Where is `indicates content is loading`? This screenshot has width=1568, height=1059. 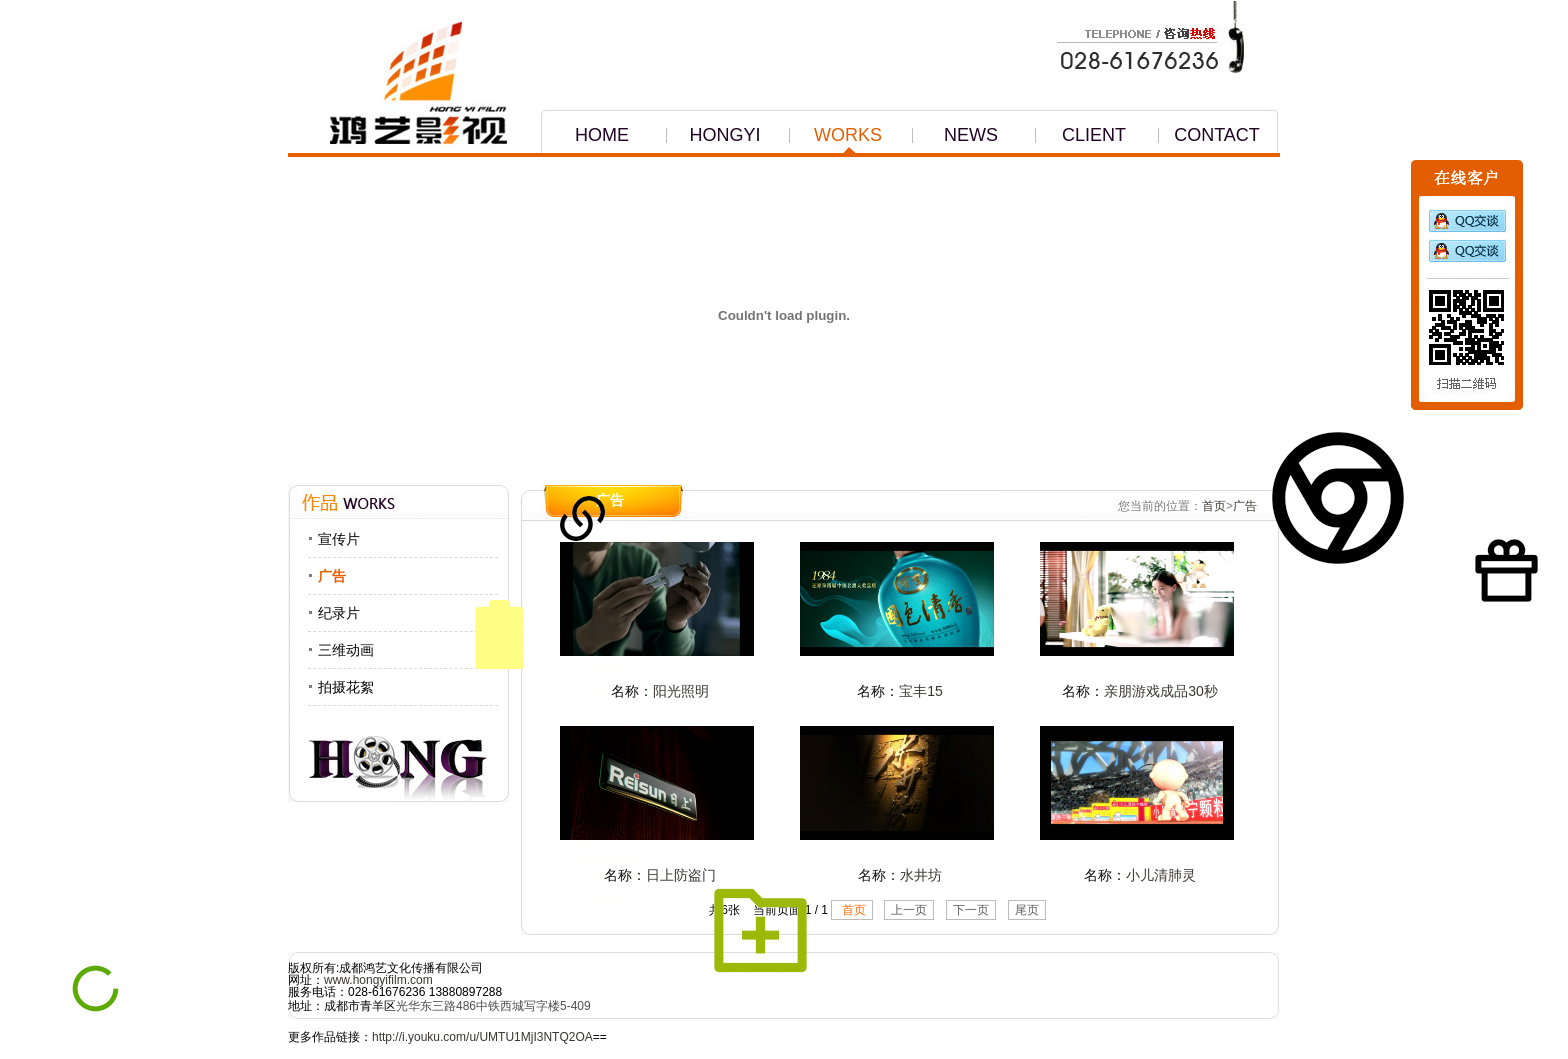 indicates content is loading is located at coordinates (95, 988).